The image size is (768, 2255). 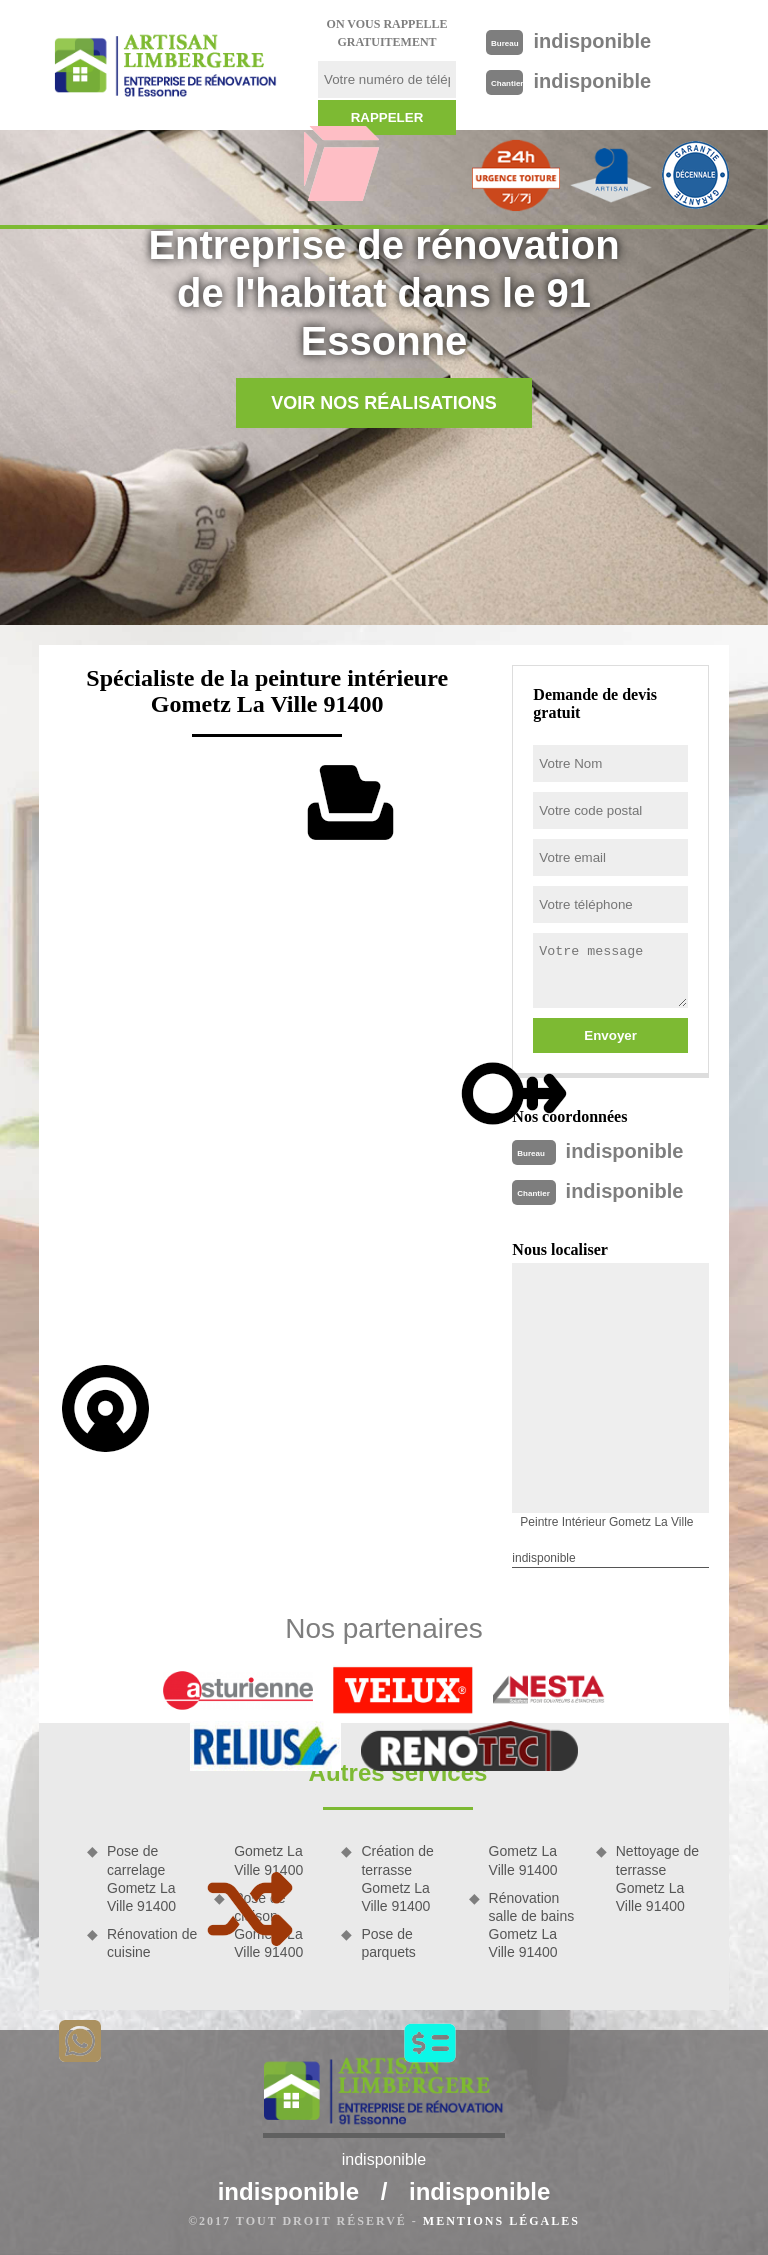 I want to click on access tissue box or hygiene supplies, so click(x=350, y=802).